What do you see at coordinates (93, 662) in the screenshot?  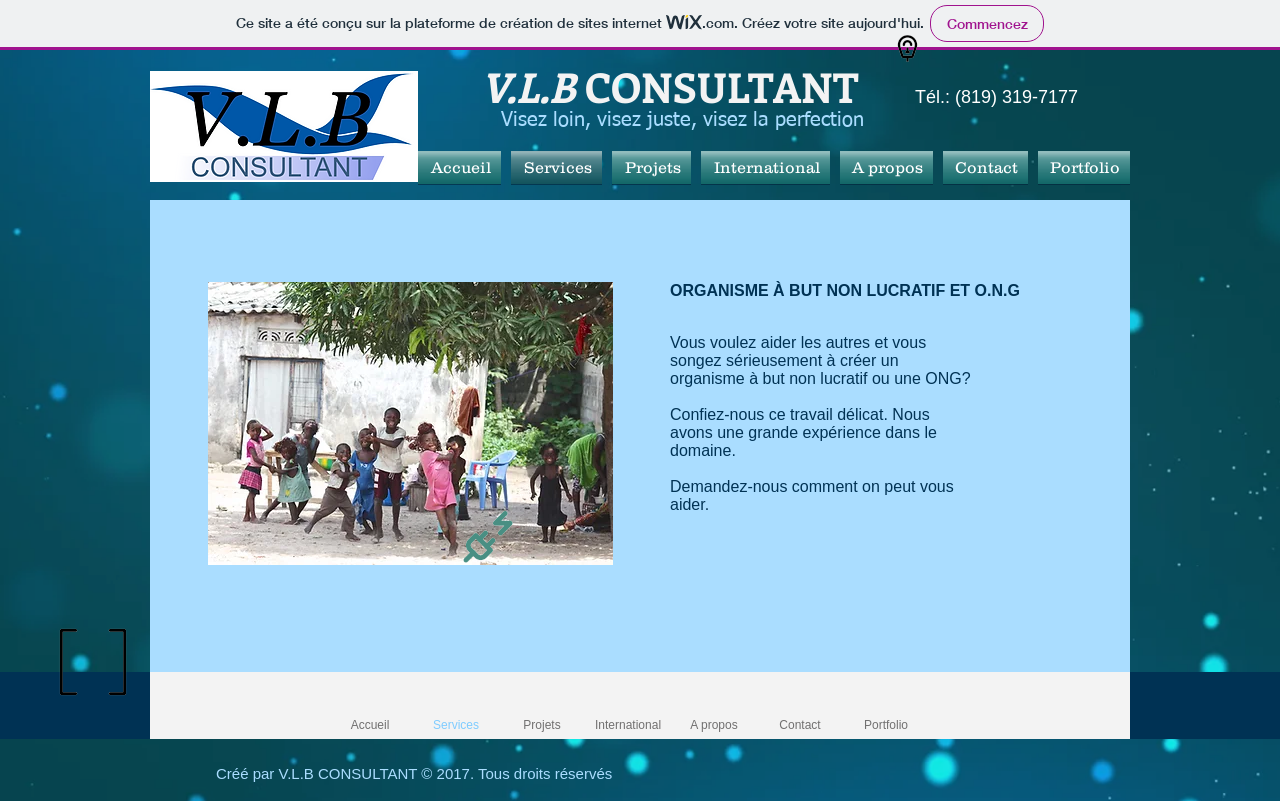 I see `insert code or text block` at bounding box center [93, 662].